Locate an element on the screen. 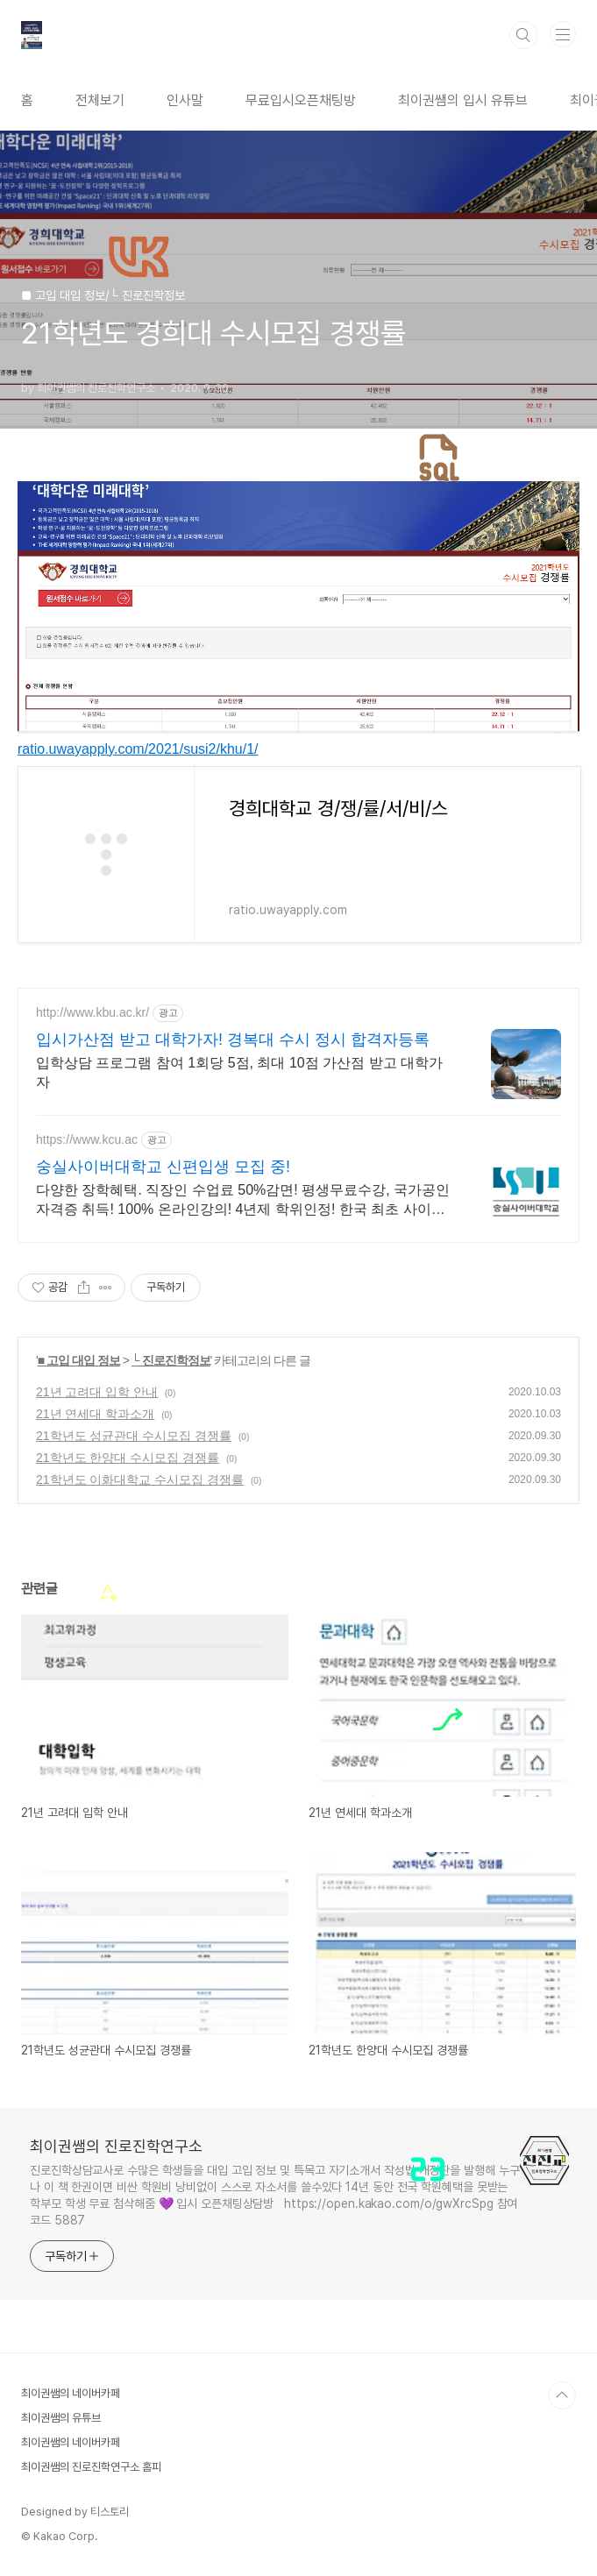  displays the number 23 as a badge or label is located at coordinates (428, 2169).